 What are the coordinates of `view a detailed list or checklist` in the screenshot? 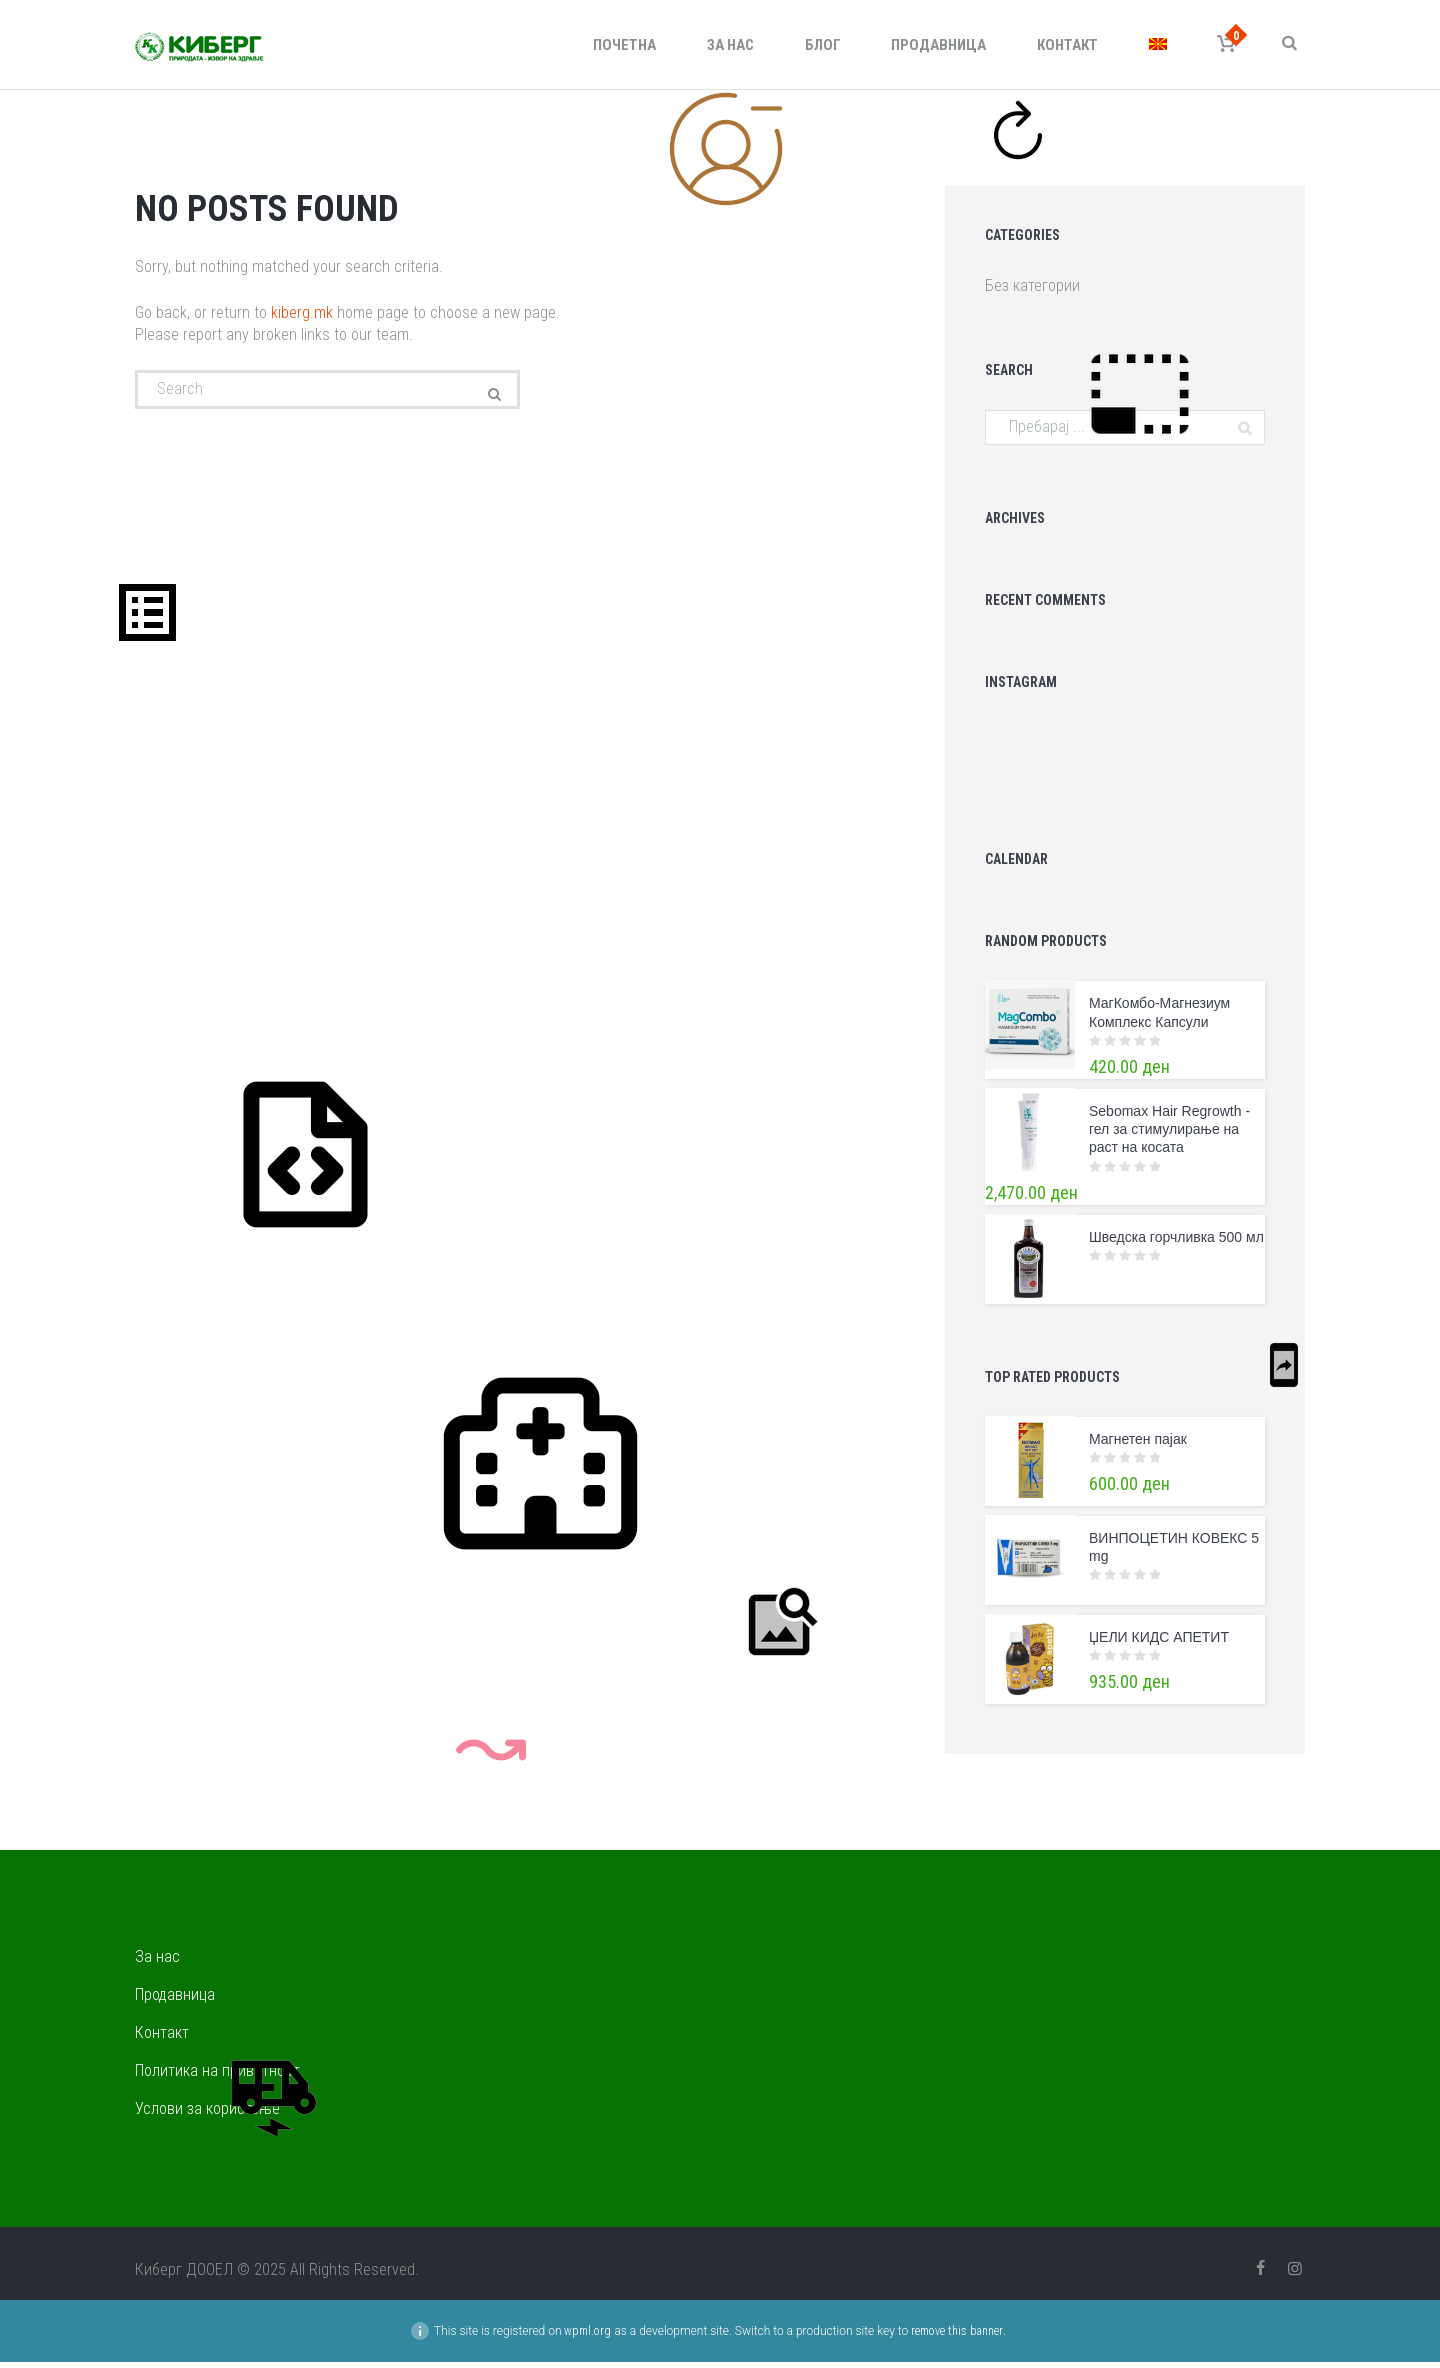 It's located at (147, 612).